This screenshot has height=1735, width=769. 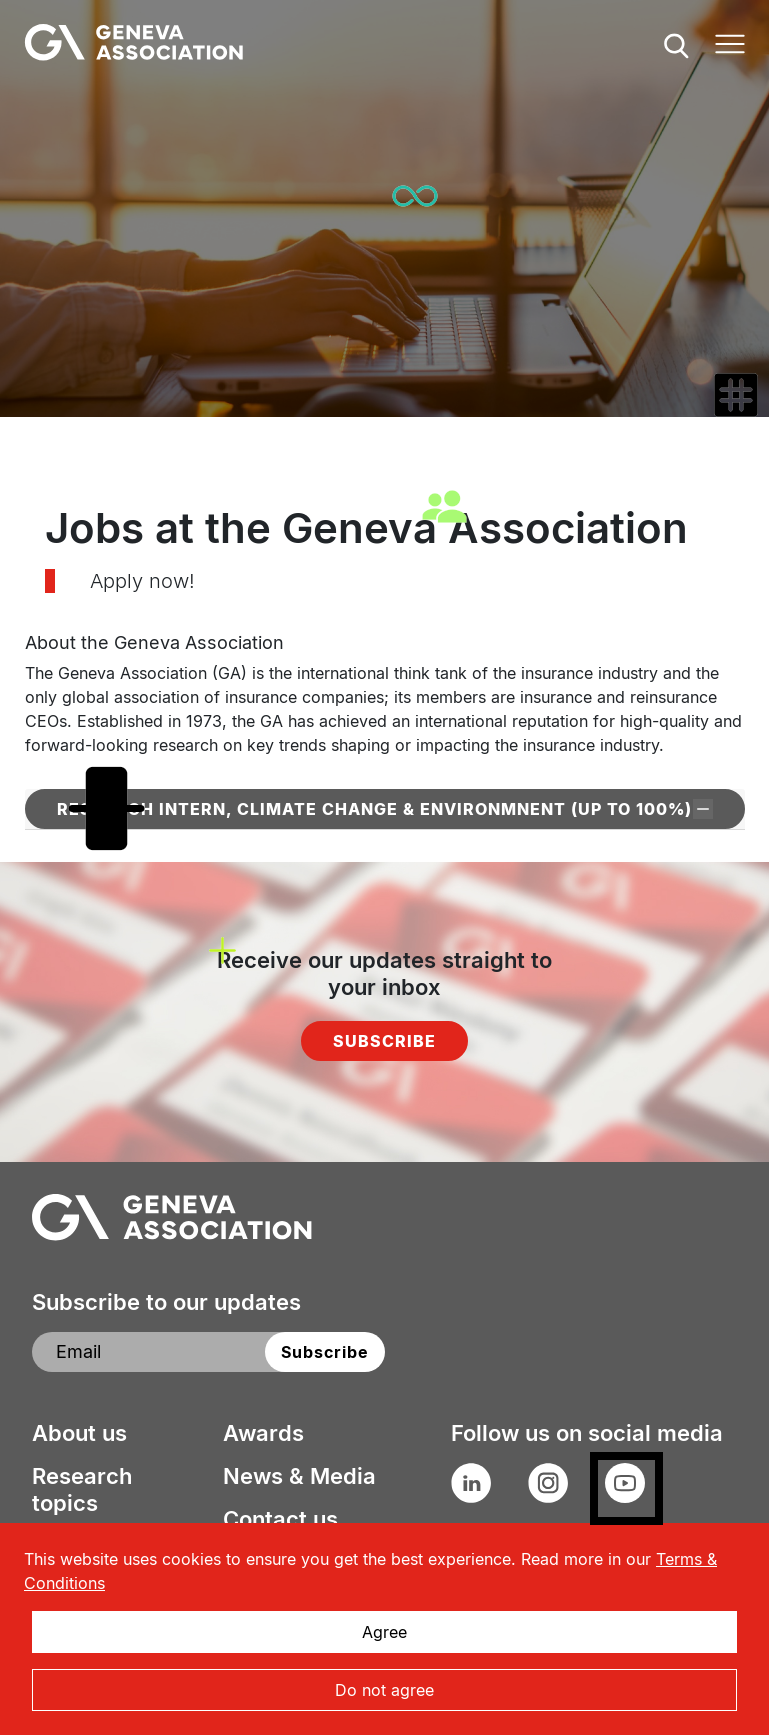 What do you see at coordinates (106, 808) in the screenshot?
I see `align object to vertical center` at bounding box center [106, 808].